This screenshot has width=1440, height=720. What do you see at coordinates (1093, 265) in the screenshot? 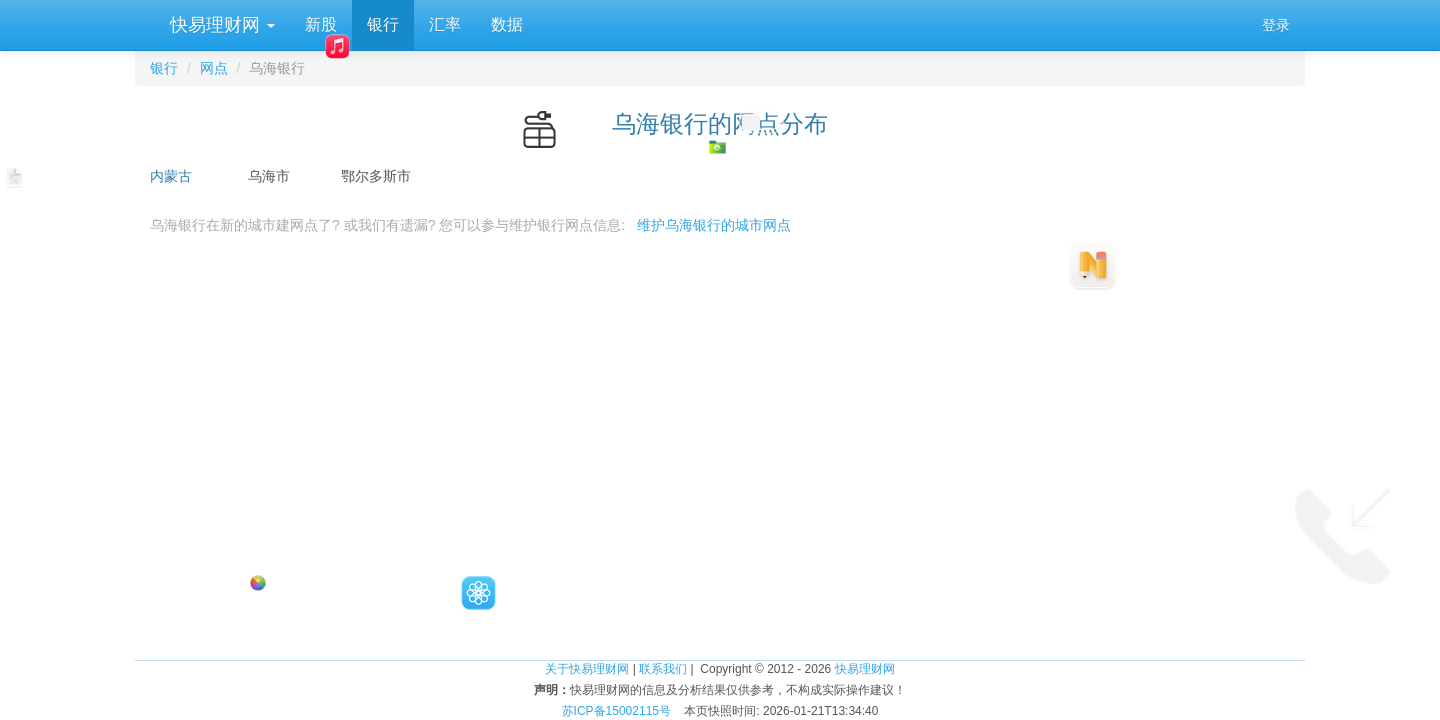
I see `open the Notable note-taking app` at bounding box center [1093, 265].